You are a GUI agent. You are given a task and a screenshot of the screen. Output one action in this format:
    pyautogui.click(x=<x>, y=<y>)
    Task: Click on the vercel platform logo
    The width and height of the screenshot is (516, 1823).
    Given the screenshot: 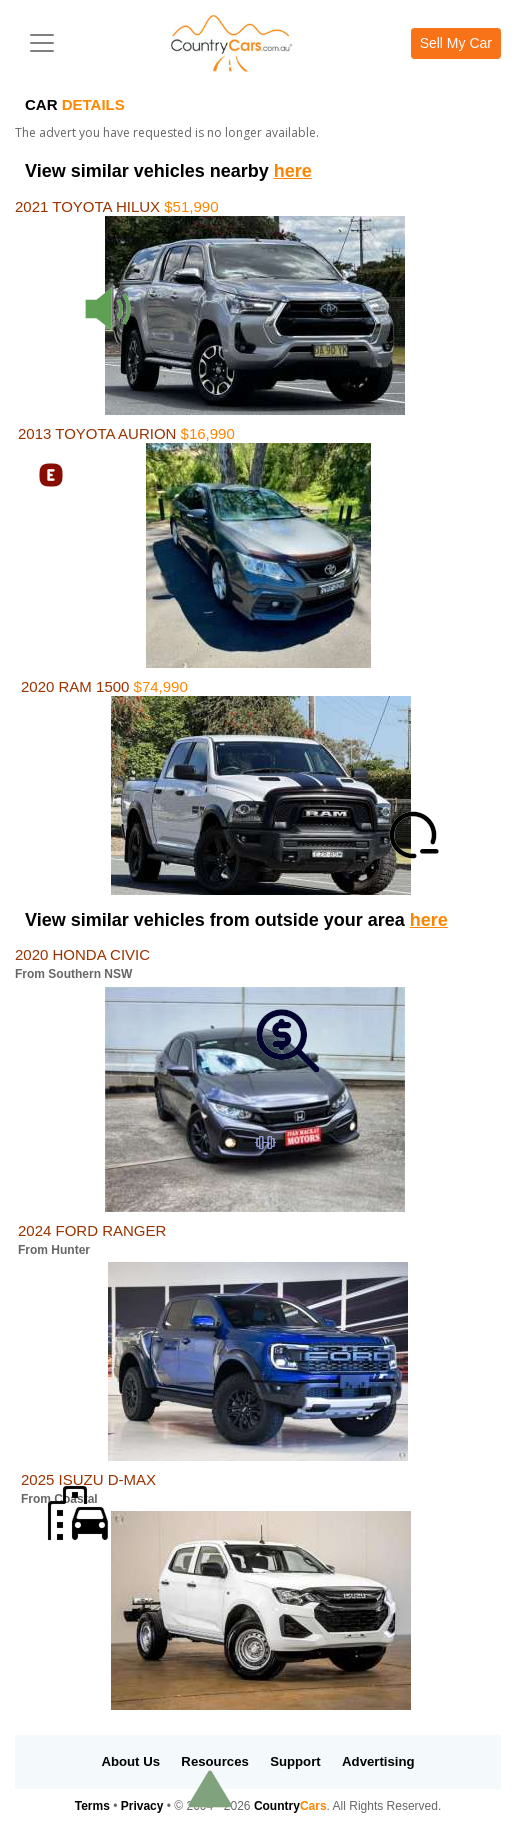 What is the action you would take?
    pyautogui.click(x=210, y=1790)
    